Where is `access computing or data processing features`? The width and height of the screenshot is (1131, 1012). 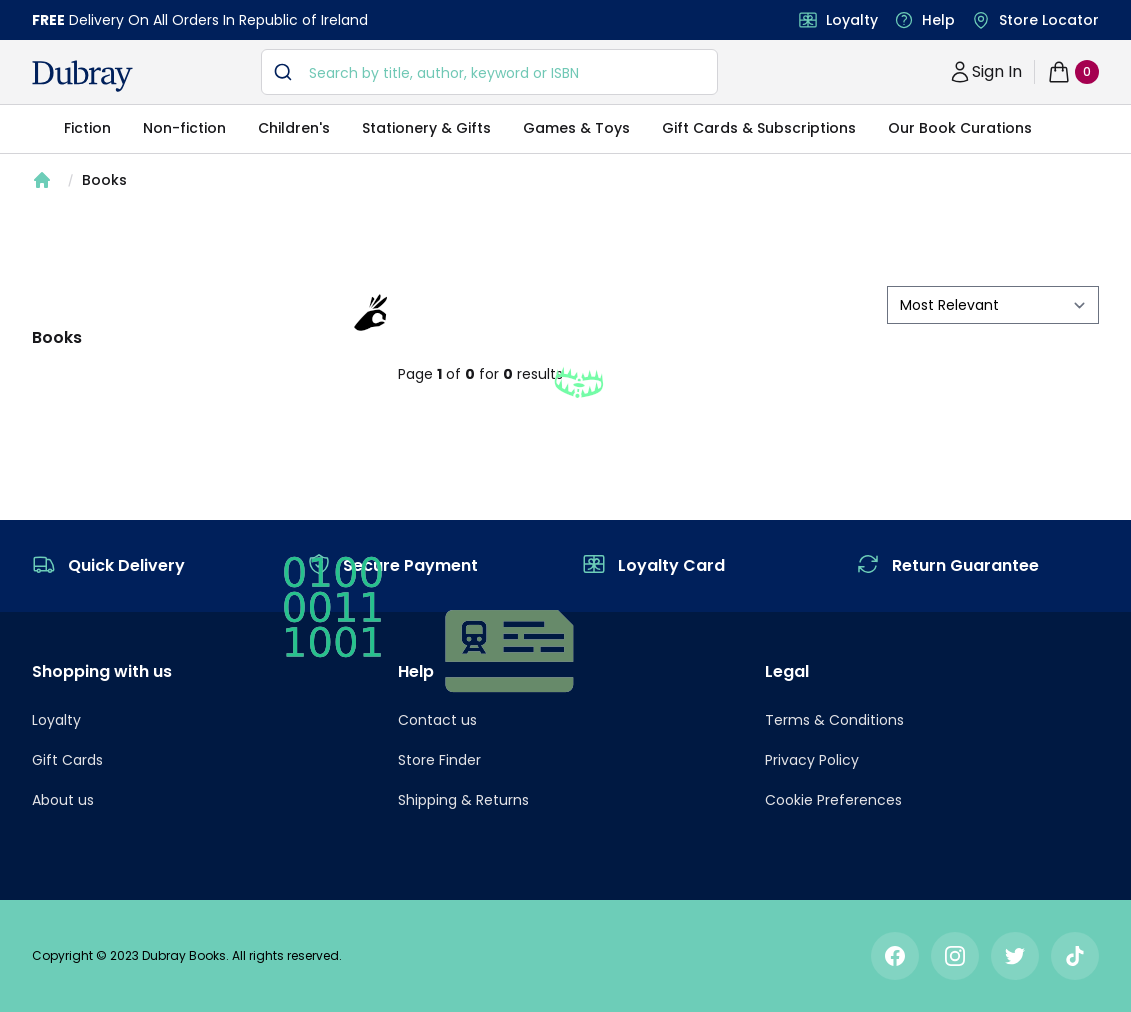 access computing or data processing features is located at coordinates (333, 607).